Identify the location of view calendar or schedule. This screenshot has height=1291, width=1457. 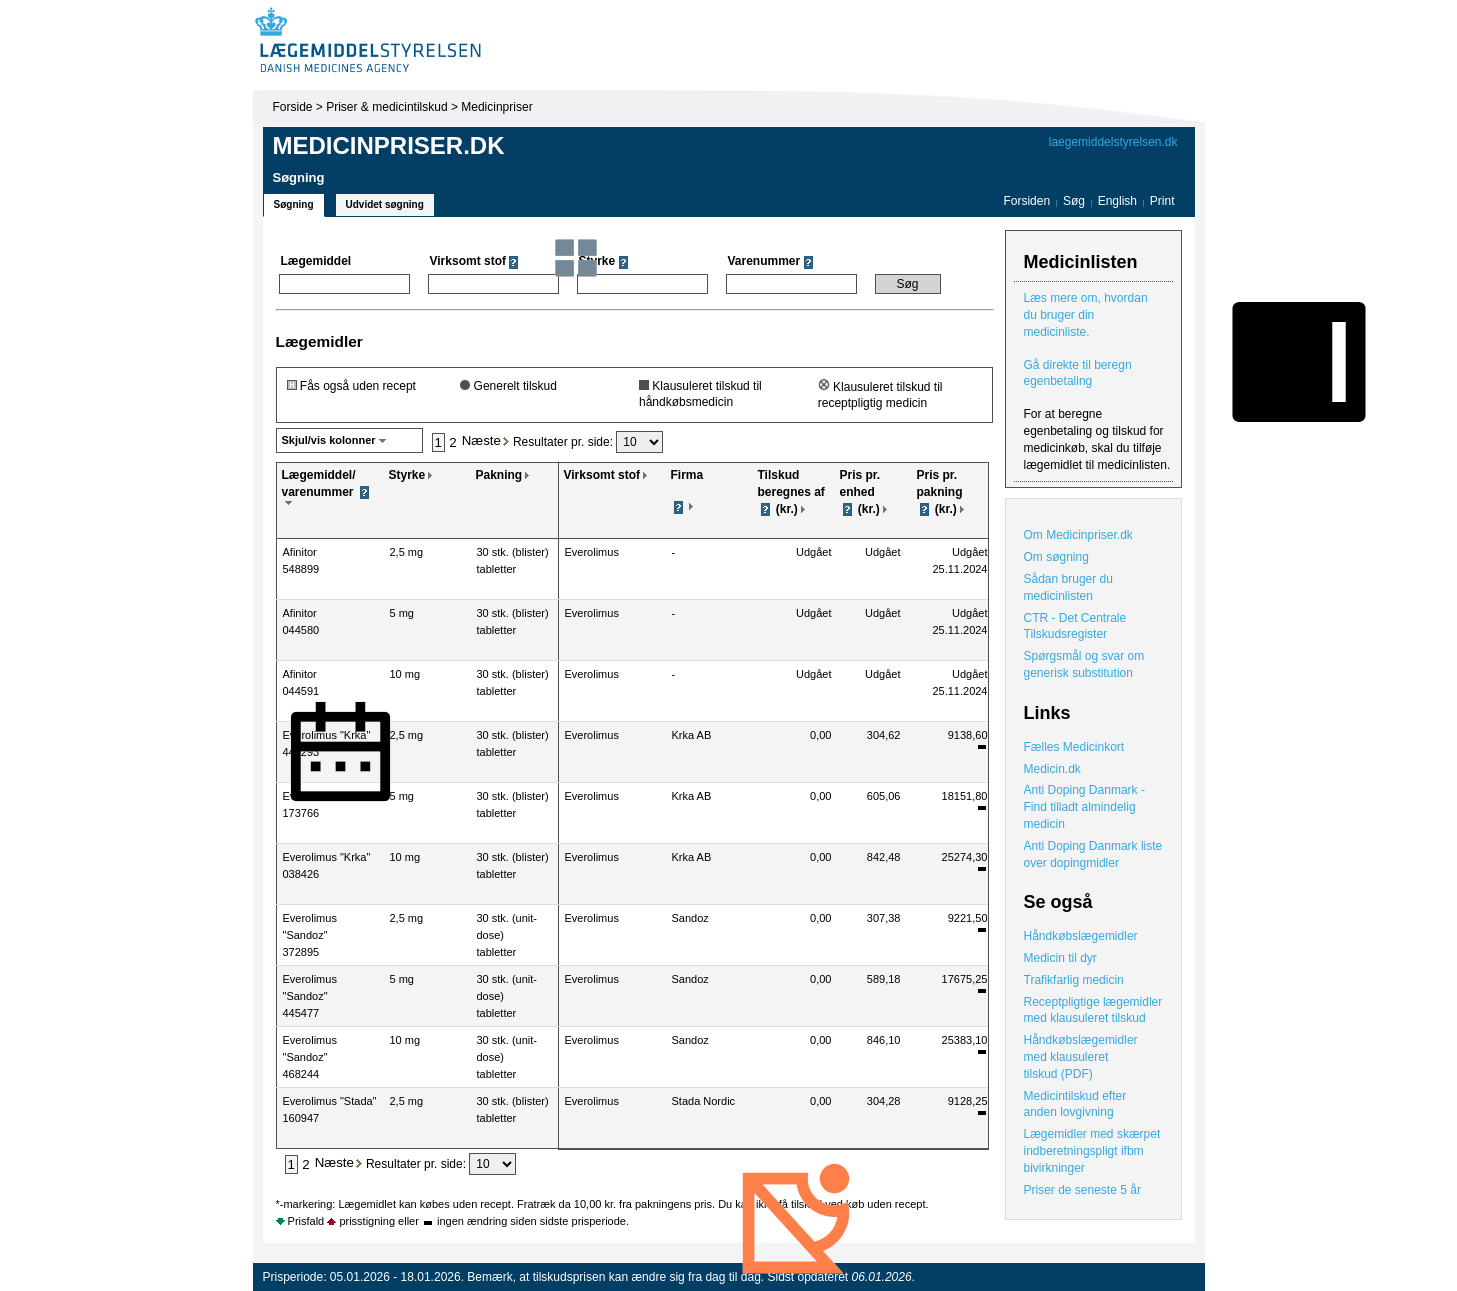
(340, 756).